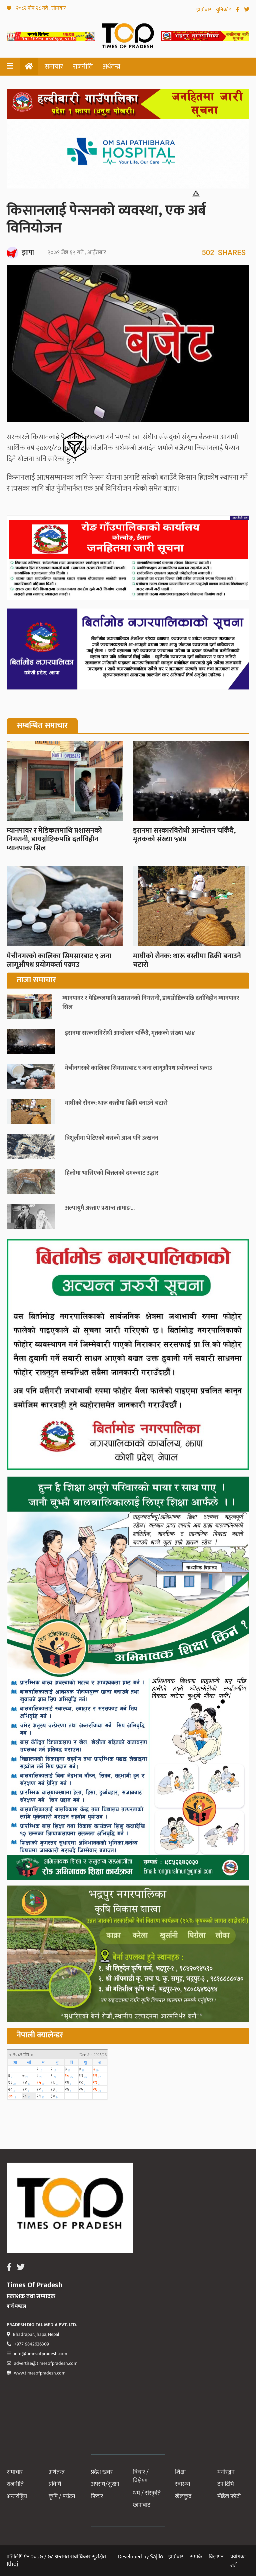  What do you see at coordinates (196, 193) in the screenshot?
I see `open KNIME analytics platform` at bounding box center [196, 193].